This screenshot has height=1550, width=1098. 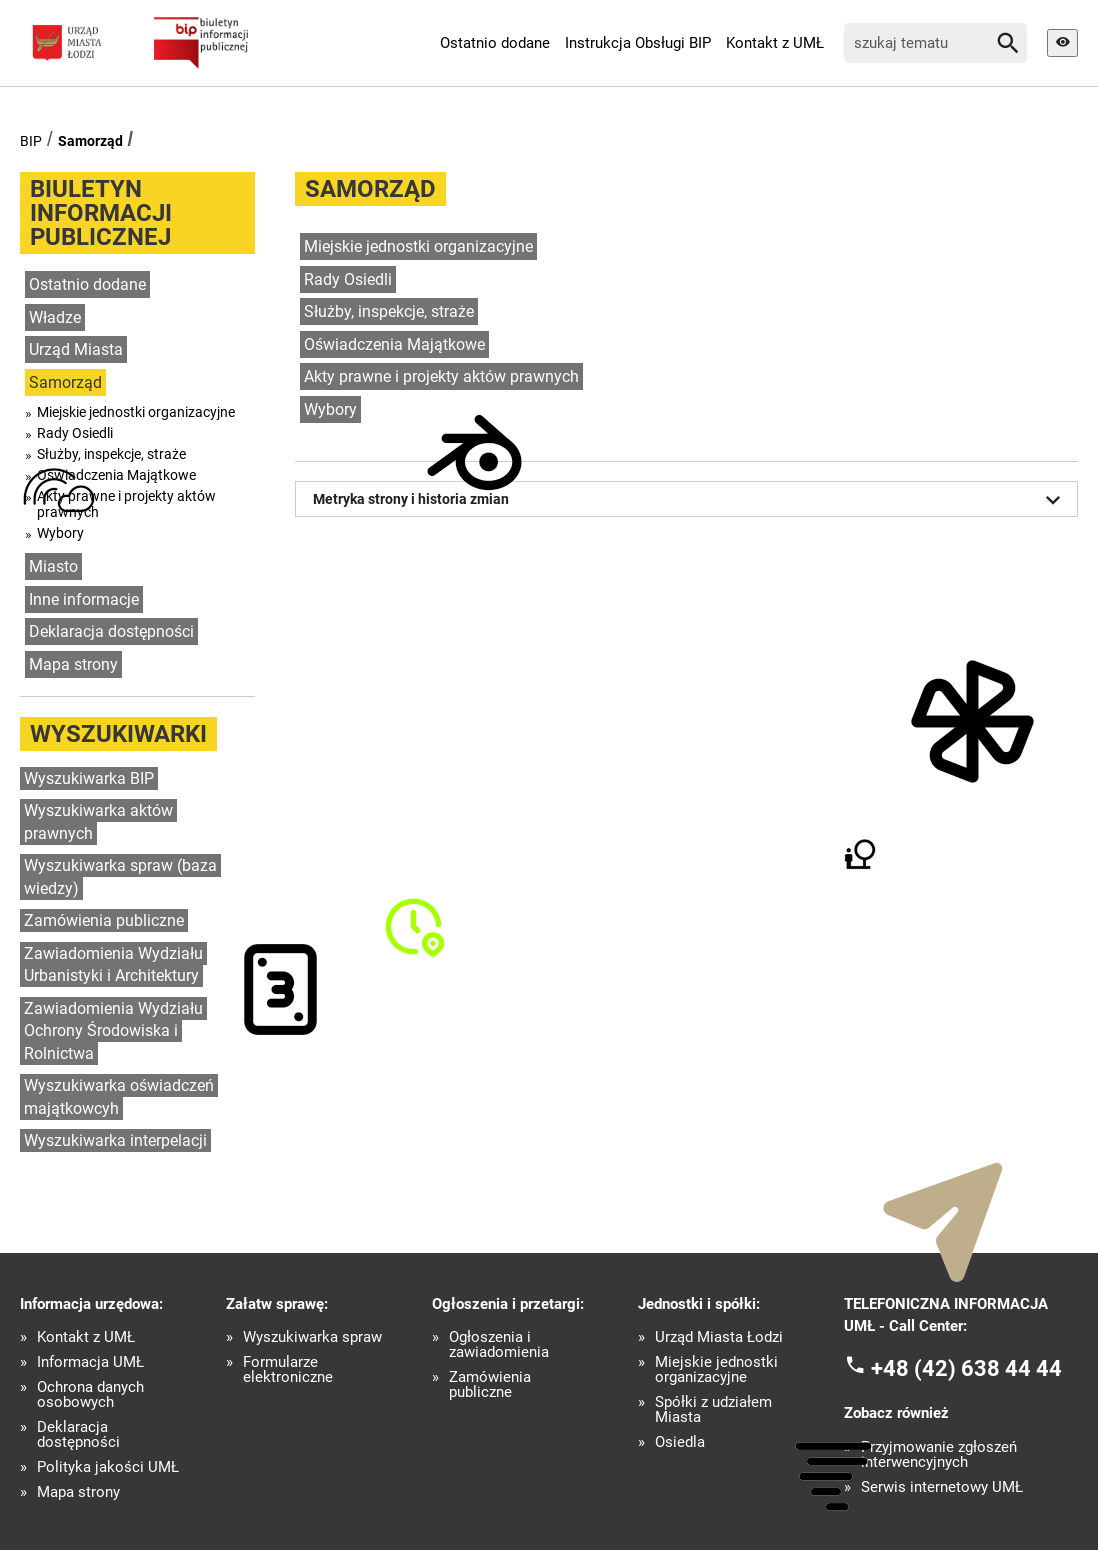 I want to click on adjust car air conditioning or fan settings, so click(x=972, y=721).